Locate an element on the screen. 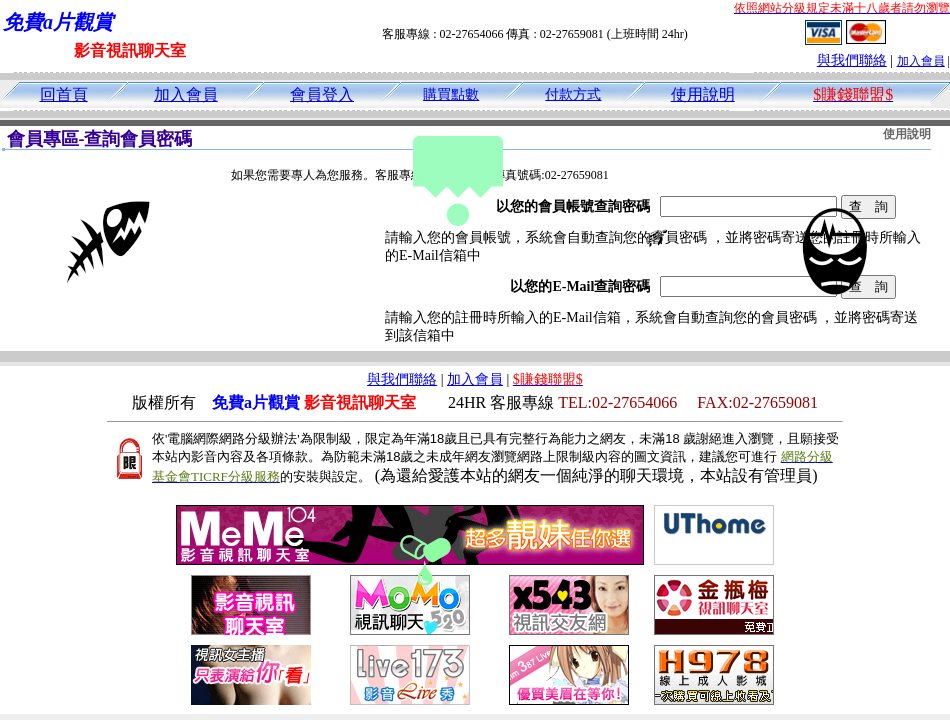  crush or compress an item is located at coordinates (458, 181).